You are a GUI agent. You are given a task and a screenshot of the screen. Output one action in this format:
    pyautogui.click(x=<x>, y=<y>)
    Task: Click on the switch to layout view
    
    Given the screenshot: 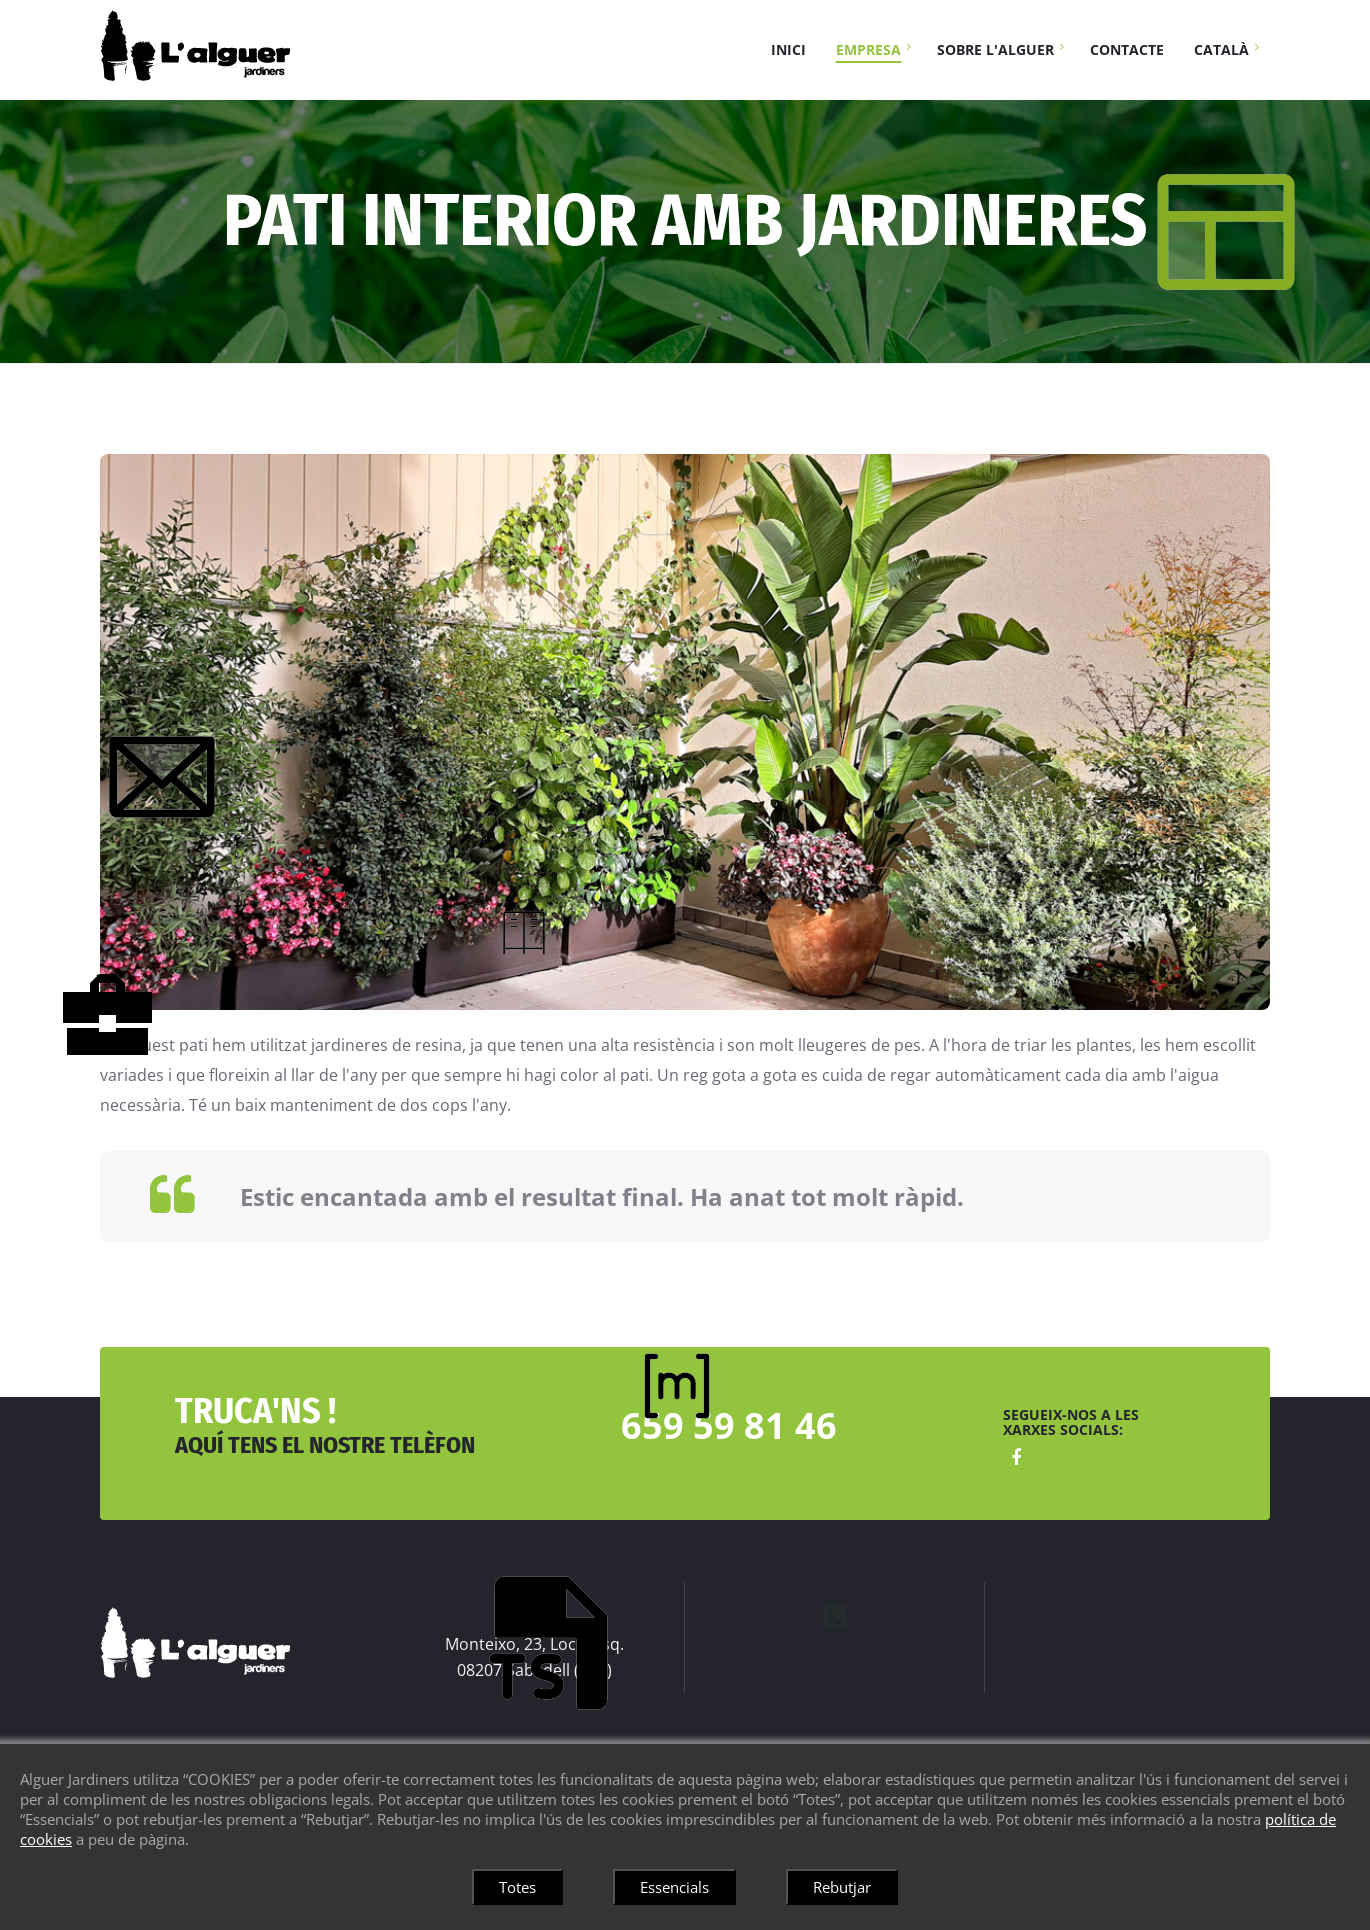 What is the action you would take?
    pyautogui.click(x=1226, y=232)
    